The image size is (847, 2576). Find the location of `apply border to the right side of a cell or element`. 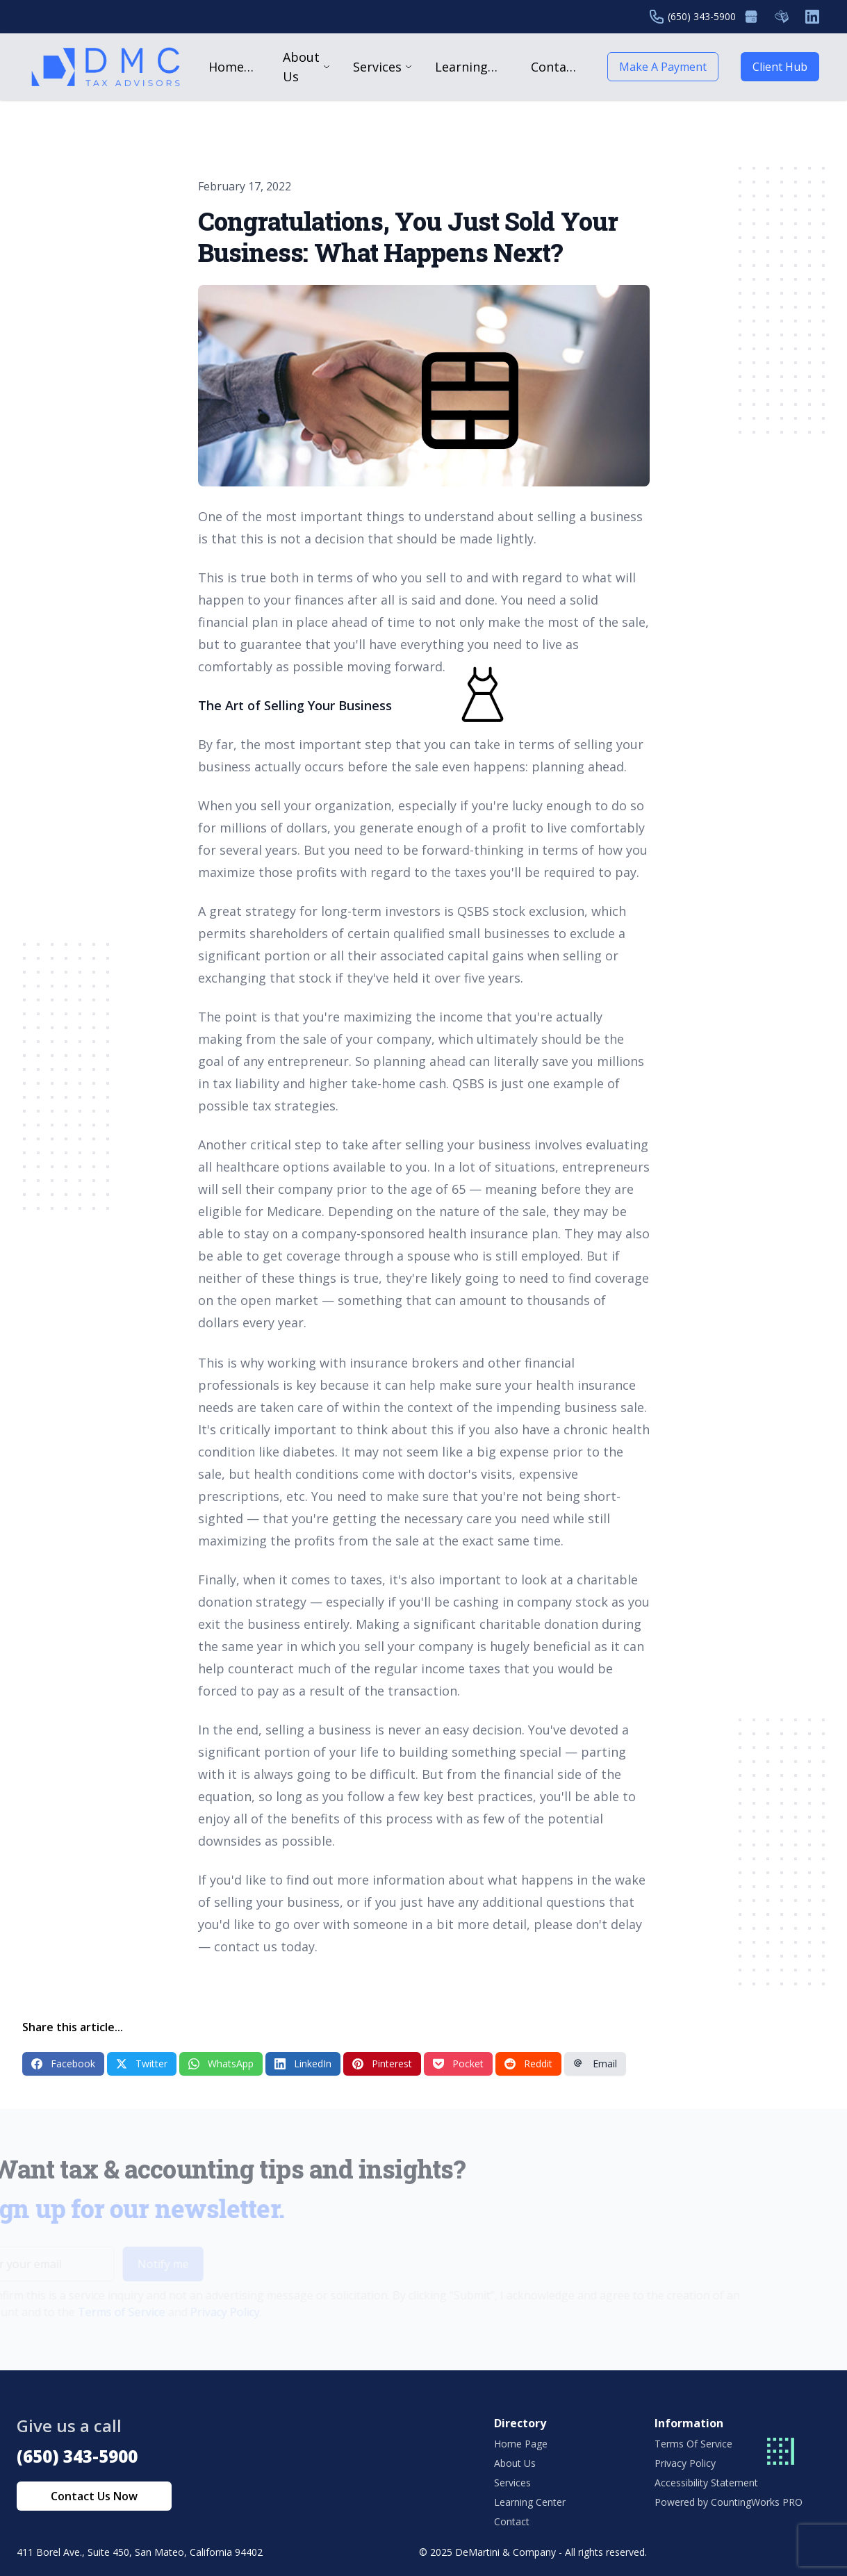

apply border to the right side of a cell or element is located at coordinates (780, 2451).